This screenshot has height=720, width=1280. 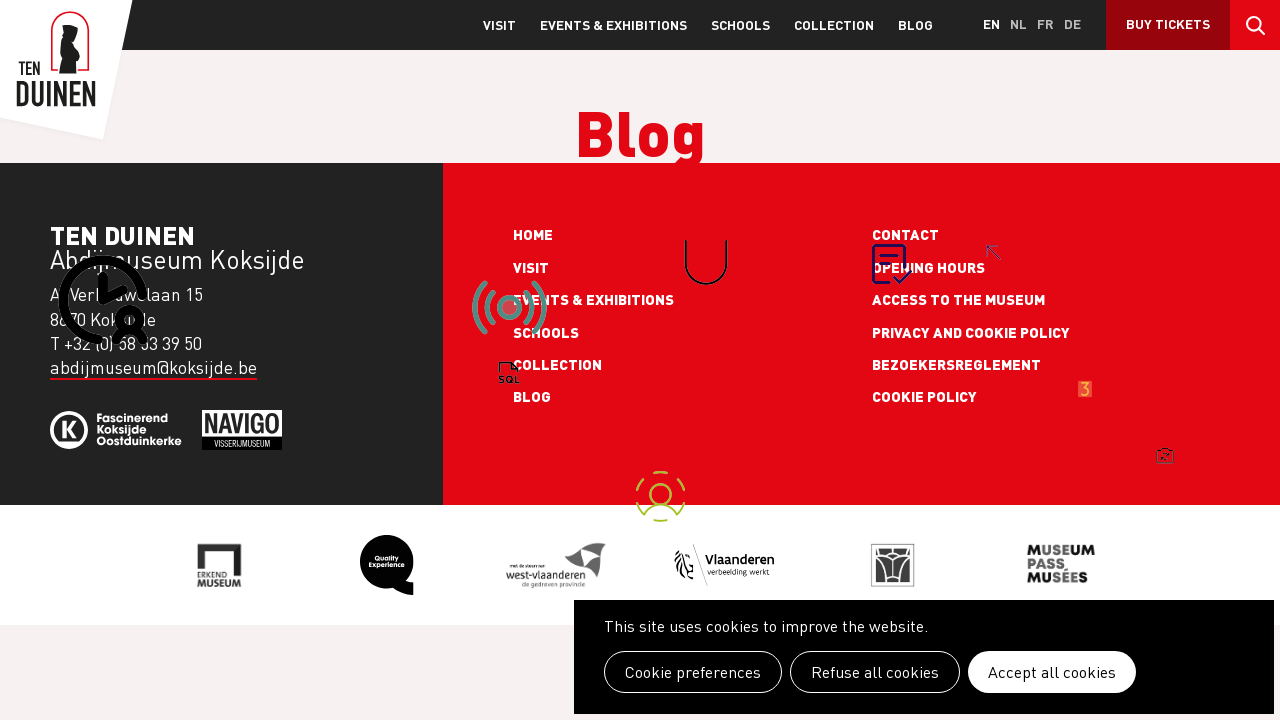 I want to click on start a live broadcast or stream, so click(x=509, y=307).